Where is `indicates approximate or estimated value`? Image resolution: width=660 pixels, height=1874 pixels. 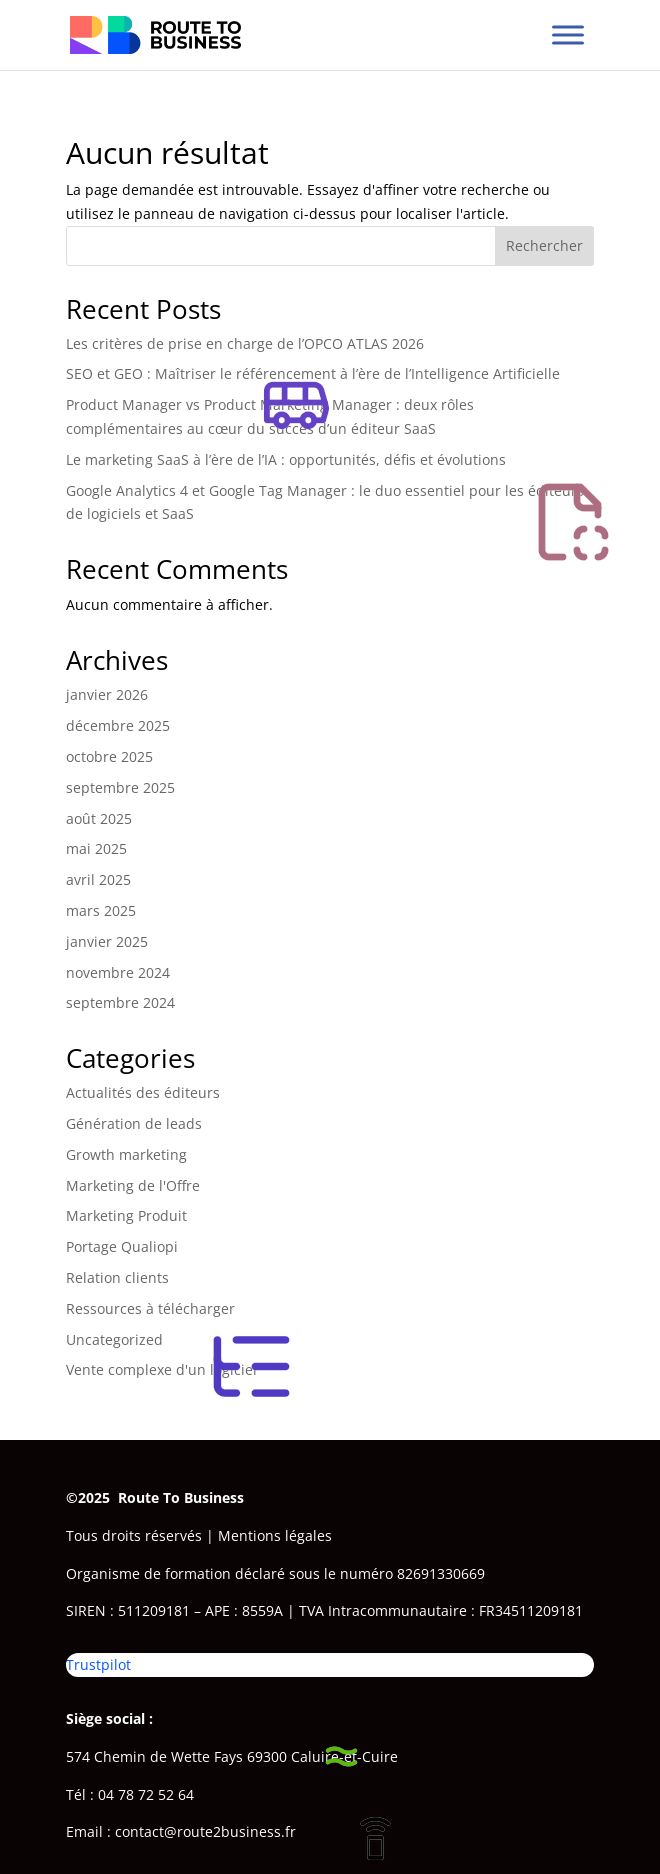 indicates approximate or estimated value is located at coordinates (341, 1756).